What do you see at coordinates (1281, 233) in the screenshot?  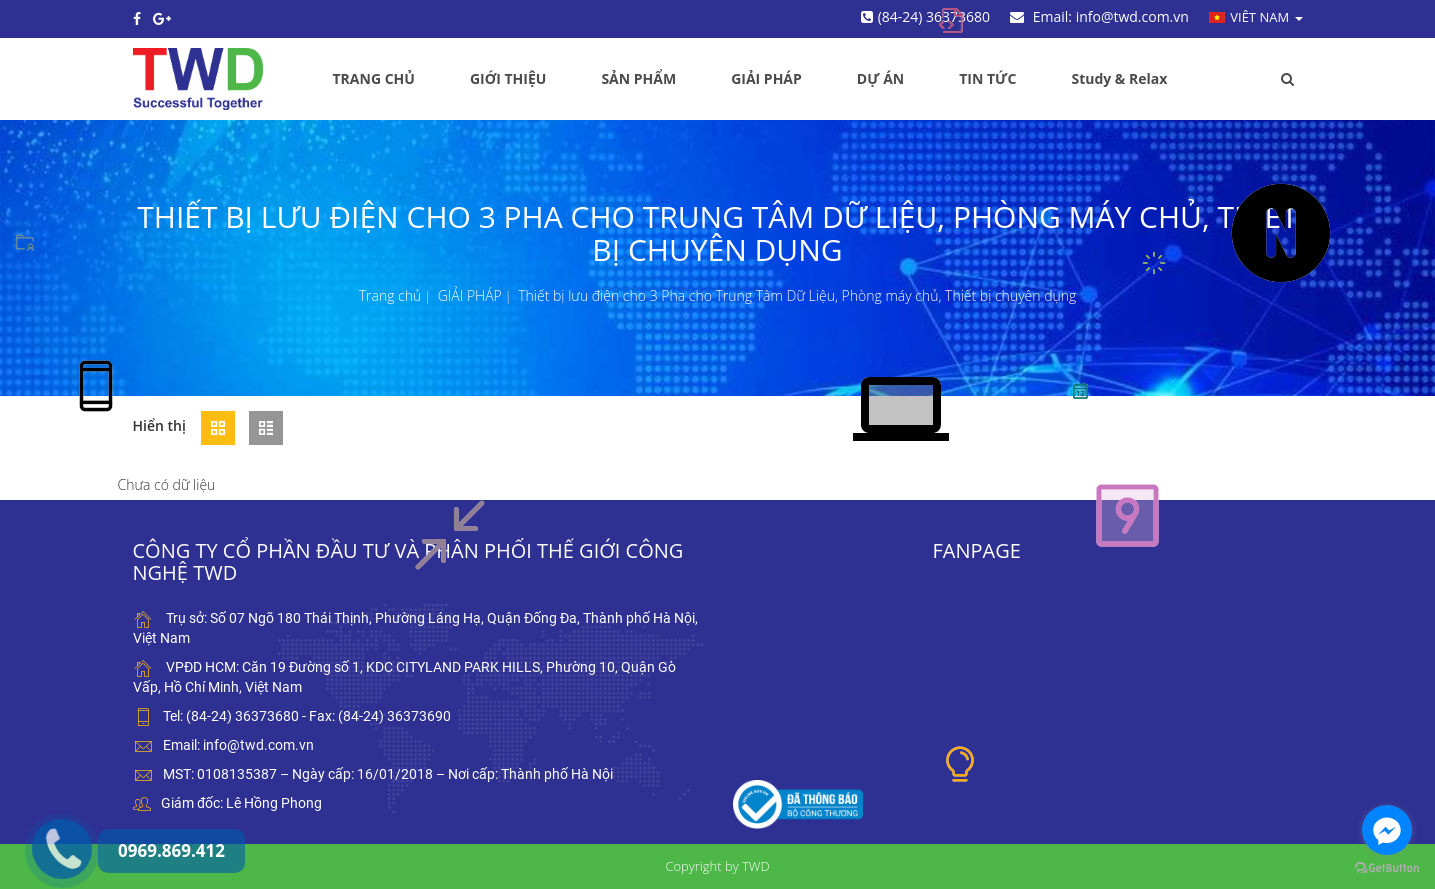 I see `indicates a north direction or compass point` at bounding box center [1281, 233].